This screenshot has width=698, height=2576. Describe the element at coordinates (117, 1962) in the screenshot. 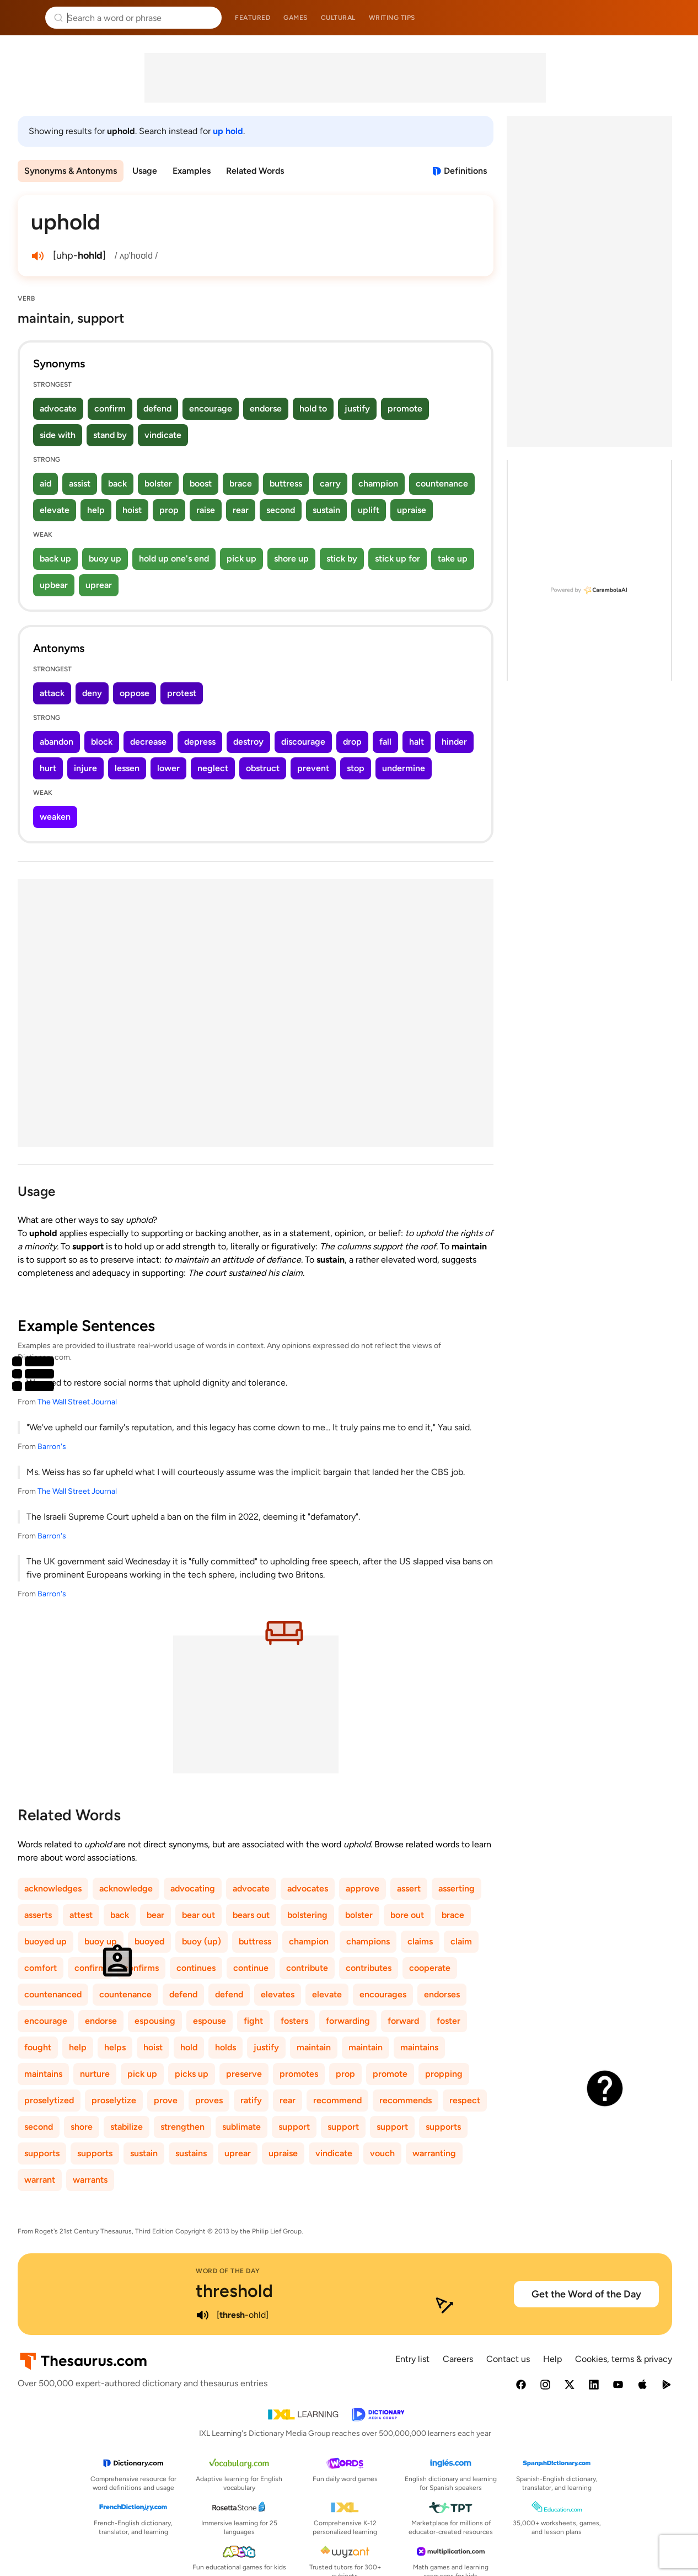

I see `view assigned personnel or contact details` at that location.